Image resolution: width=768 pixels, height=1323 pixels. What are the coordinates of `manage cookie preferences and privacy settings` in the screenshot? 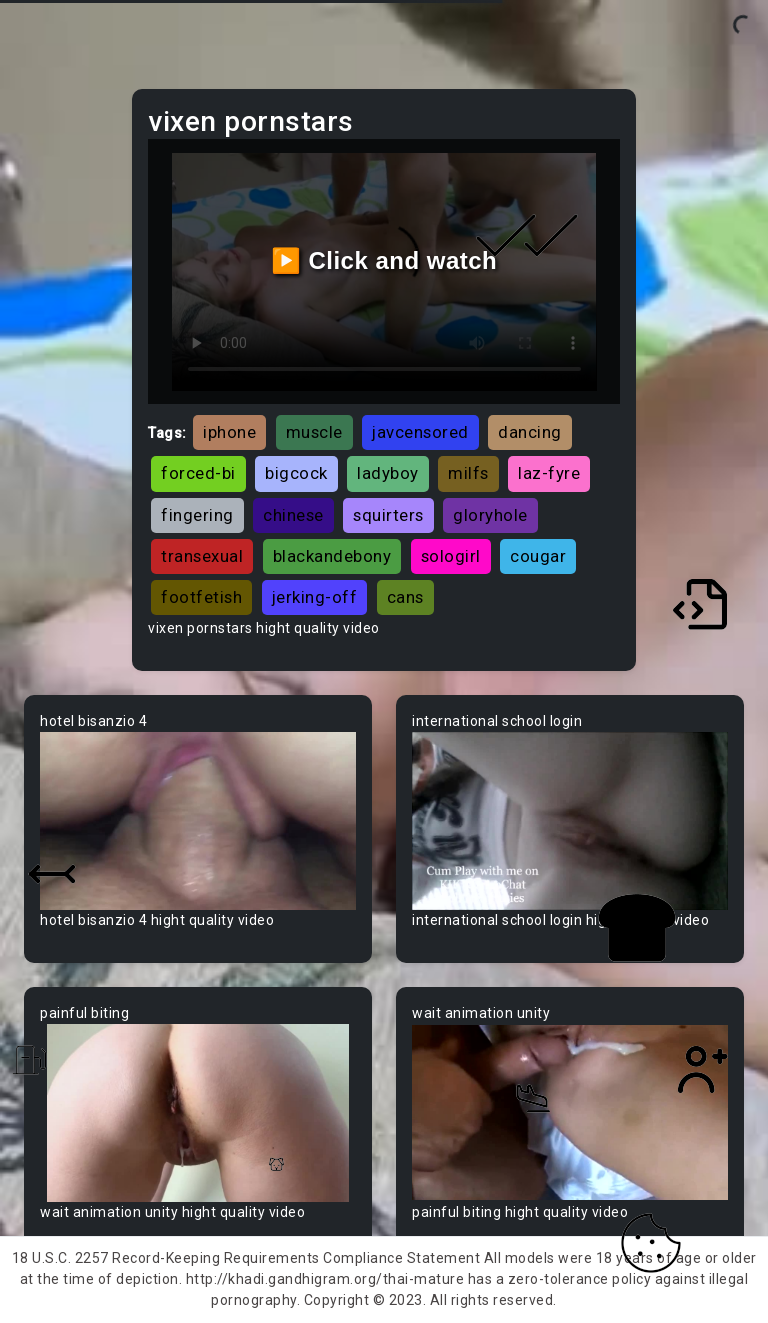 It's located at (651, 1243).